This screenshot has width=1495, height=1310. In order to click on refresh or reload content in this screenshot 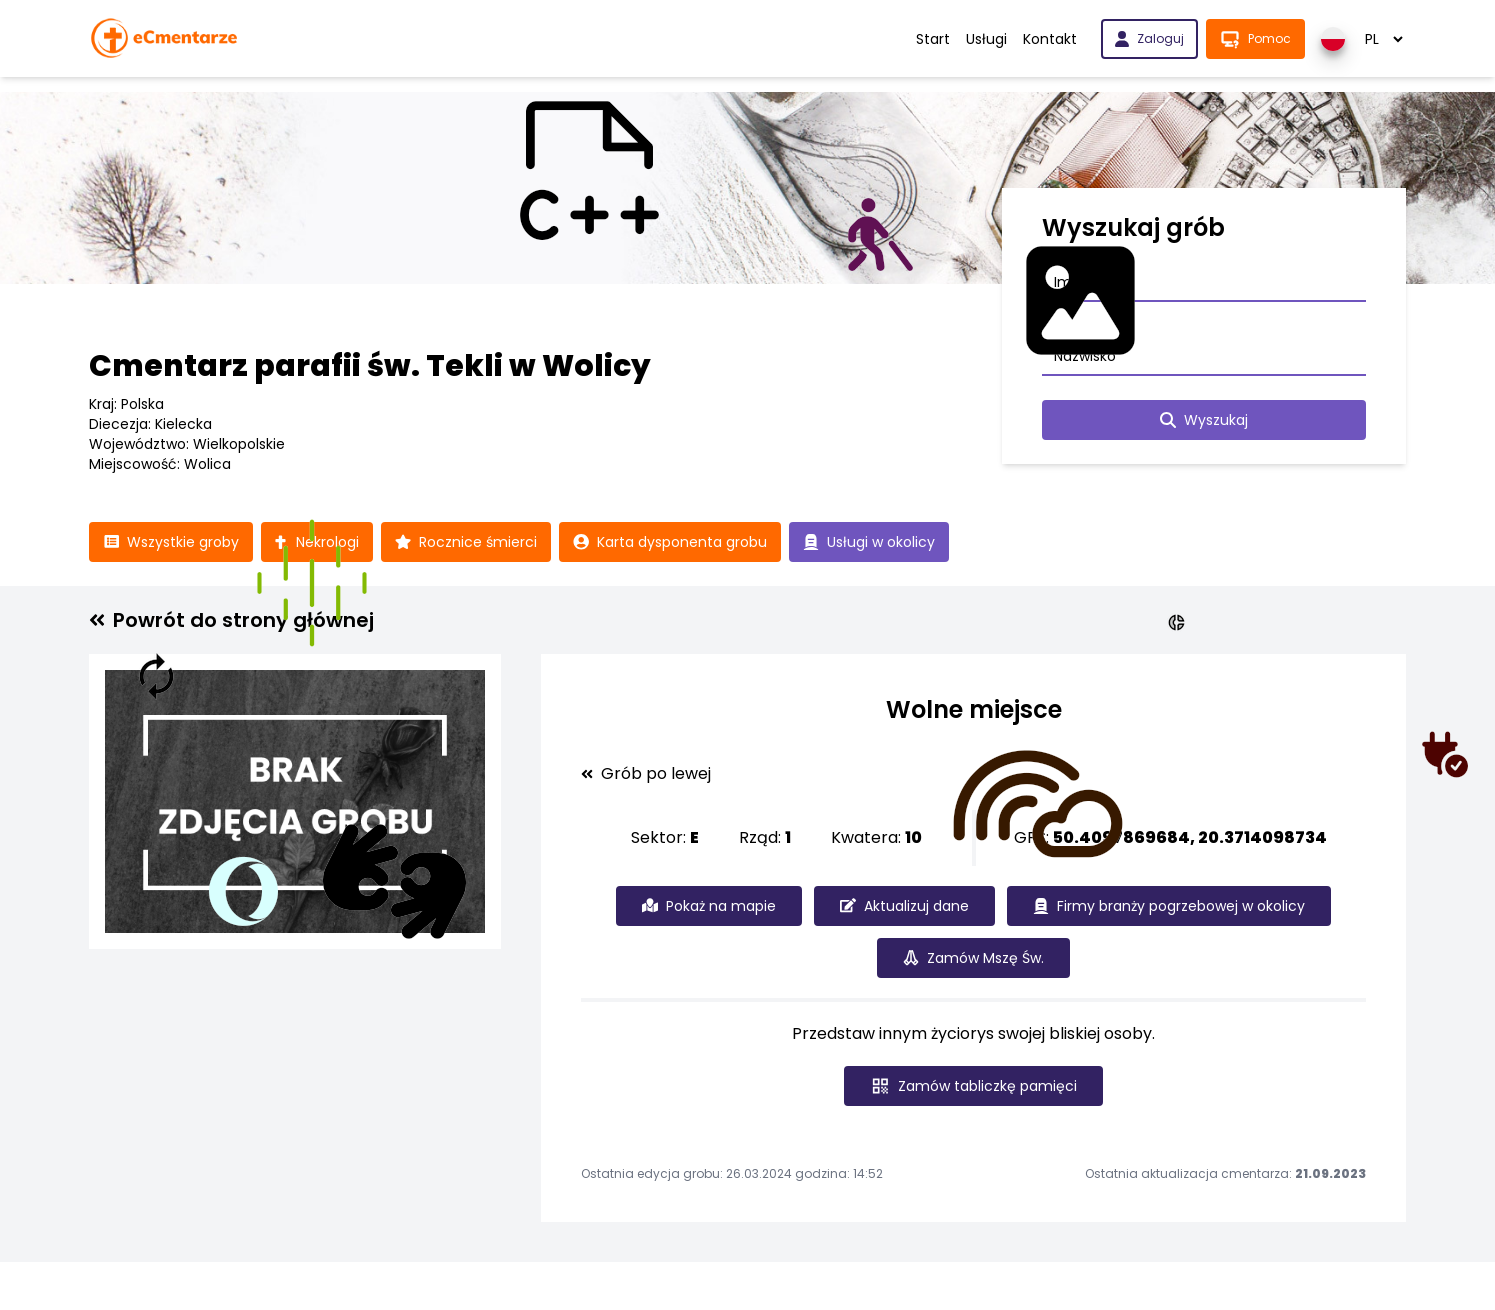, I will do `click(156, 676)`.